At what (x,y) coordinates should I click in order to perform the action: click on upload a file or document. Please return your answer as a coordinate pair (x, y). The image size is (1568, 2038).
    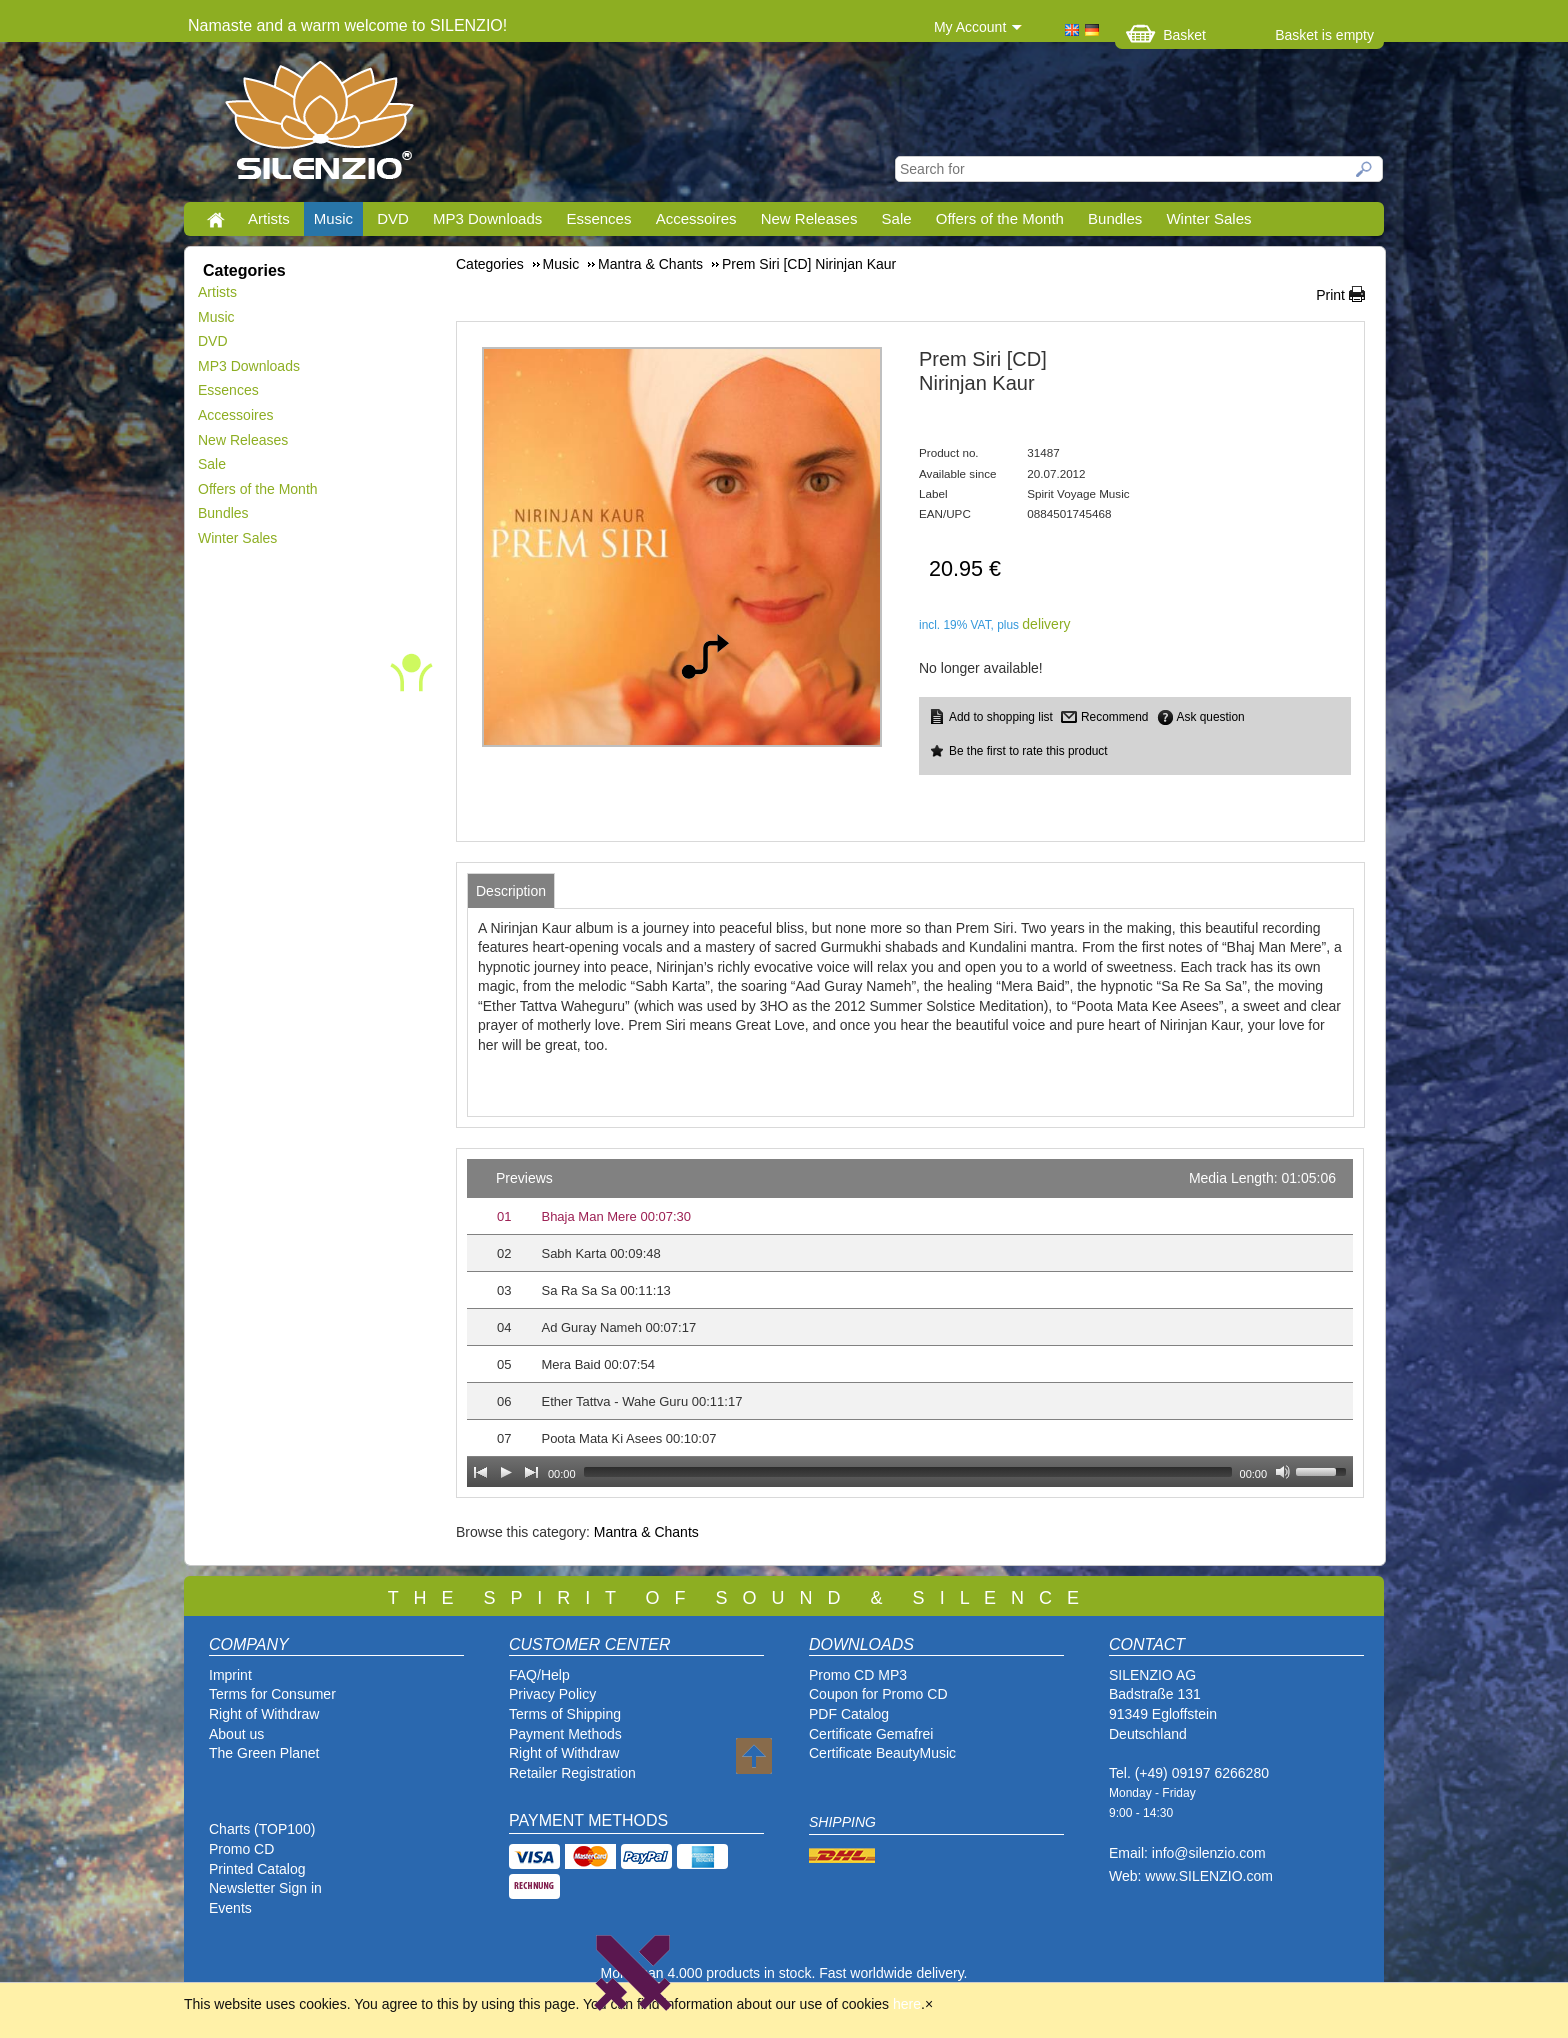
    Looking at the image, I should click on (754, 1756).